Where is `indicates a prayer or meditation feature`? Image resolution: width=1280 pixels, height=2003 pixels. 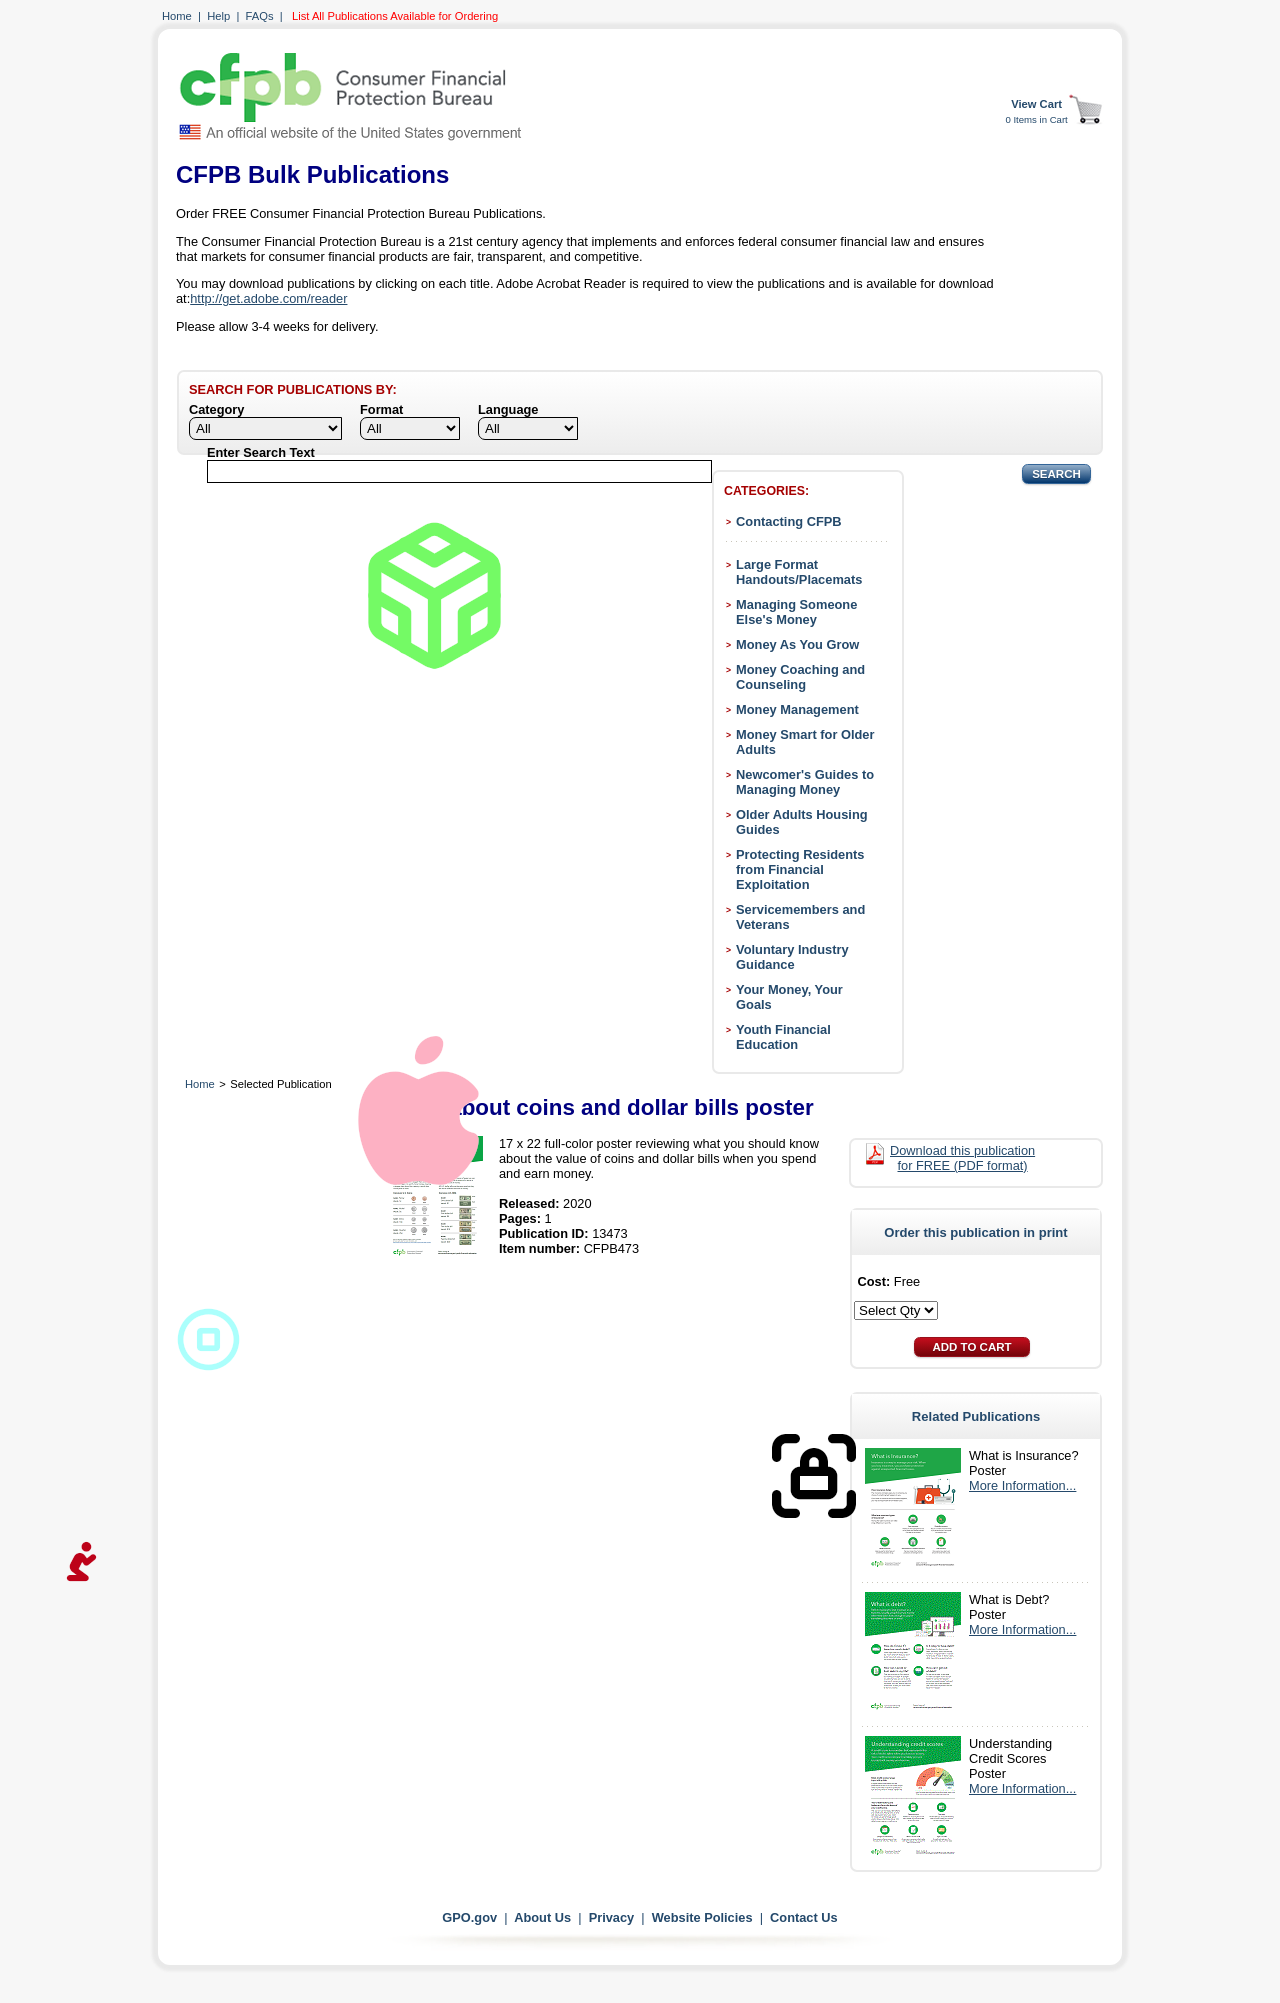 indicates a prayer or meditation feature is located at coordinates (81, 1561).